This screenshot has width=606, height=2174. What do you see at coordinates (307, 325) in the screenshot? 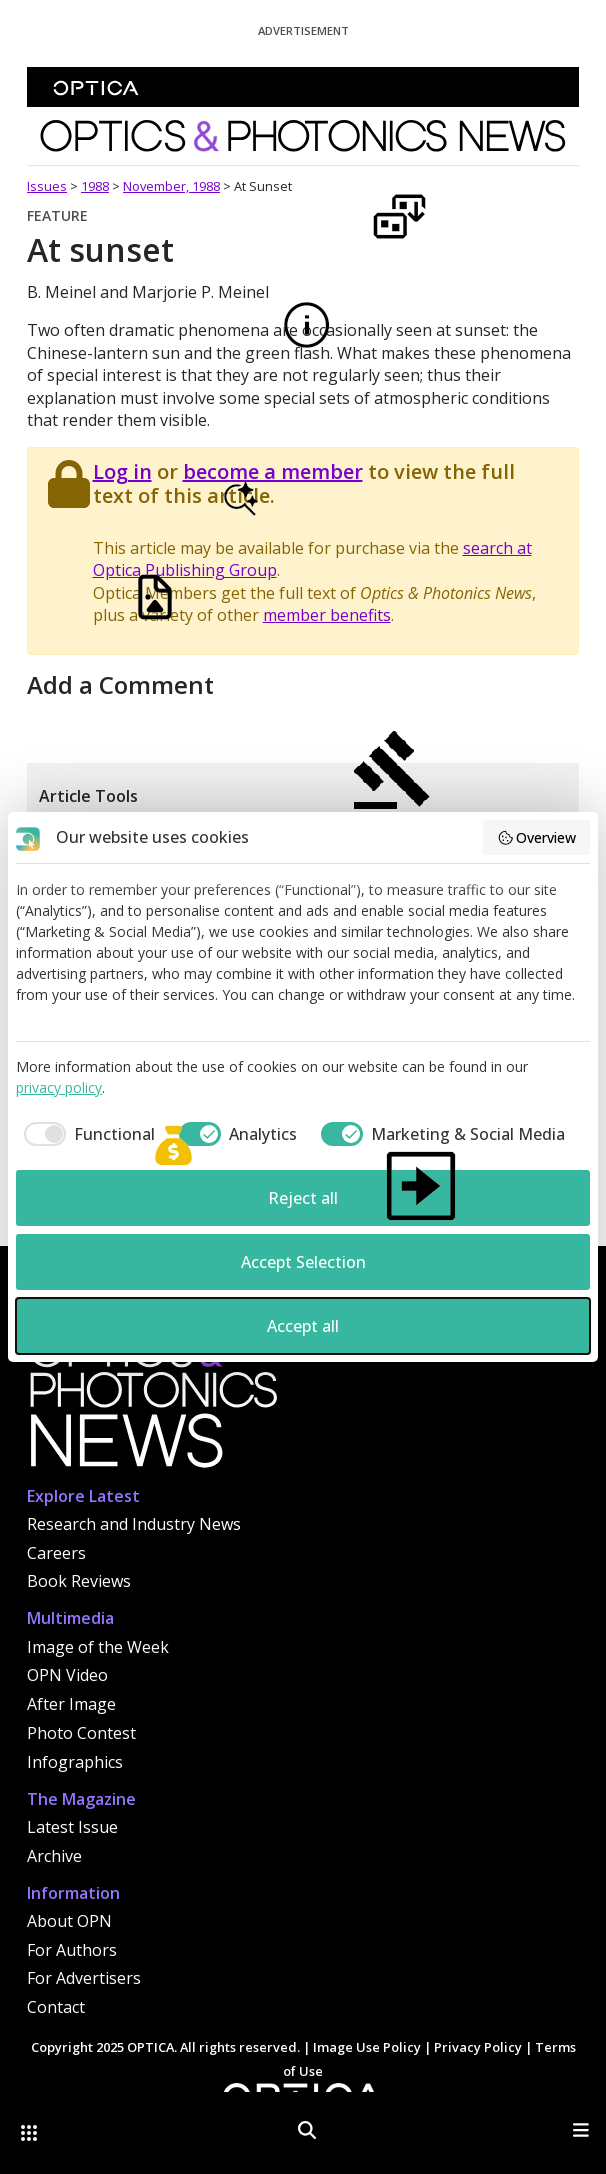
I see `view more information or details` at bounding box center [307, 325].